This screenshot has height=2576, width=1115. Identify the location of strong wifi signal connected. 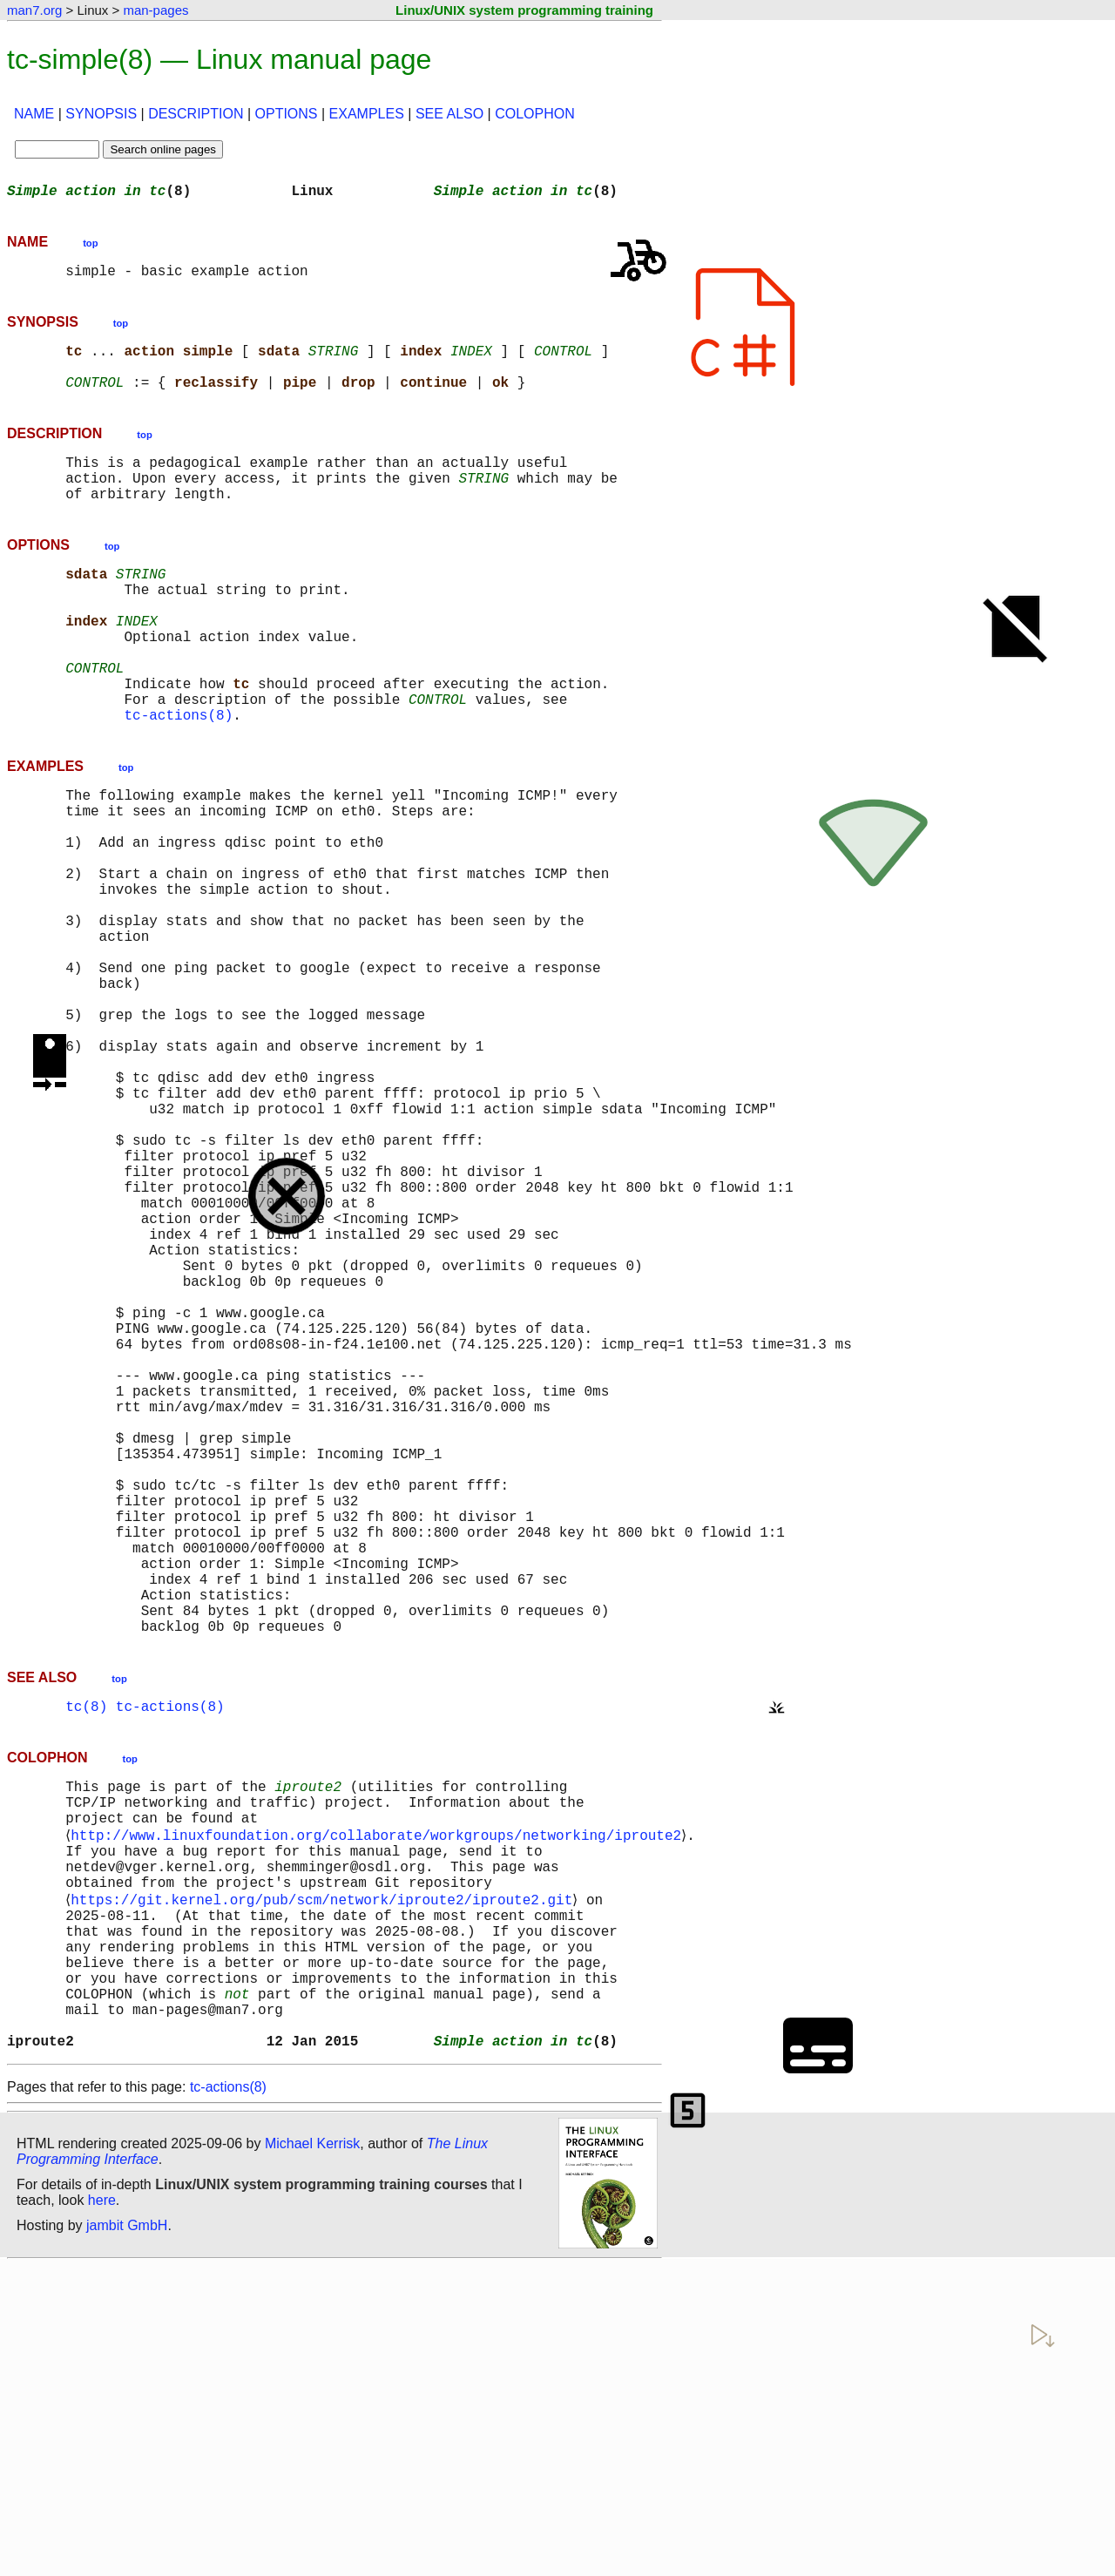
(873, 842).